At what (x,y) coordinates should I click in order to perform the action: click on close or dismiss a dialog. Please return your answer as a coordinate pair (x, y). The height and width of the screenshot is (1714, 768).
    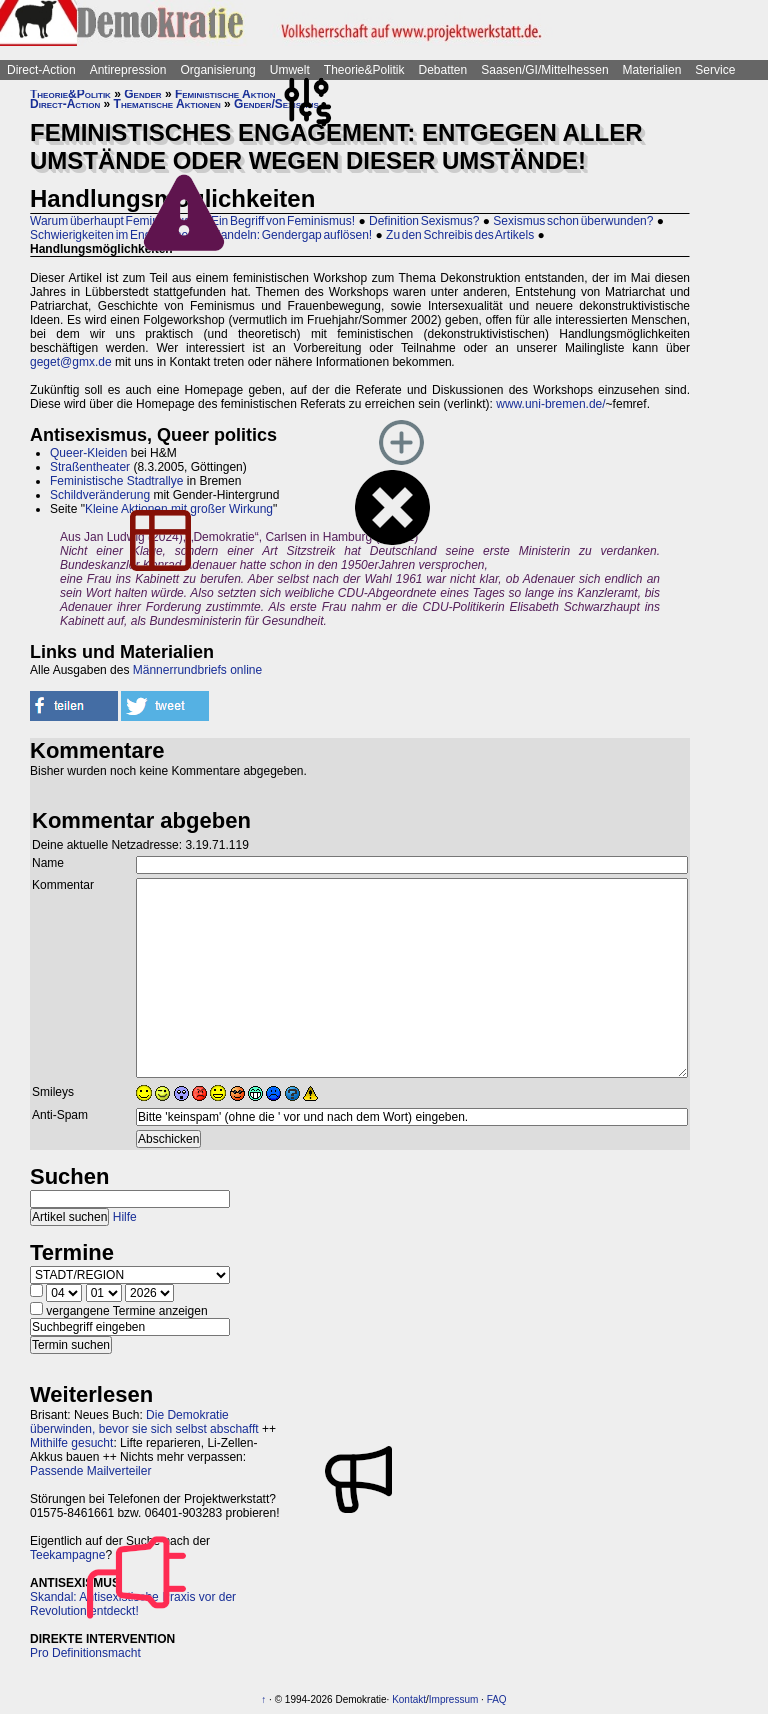
    Looking at the image, I should click on (392, 507).